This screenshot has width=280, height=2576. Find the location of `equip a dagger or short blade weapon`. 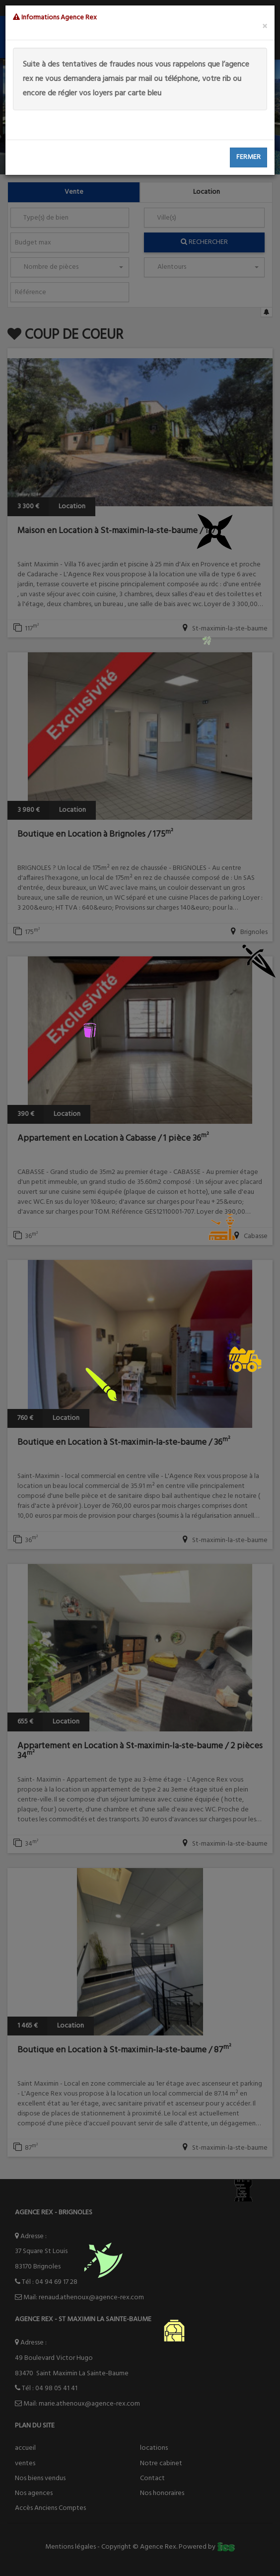

equip a dagger or short blade weapon is located at coordinates (259, 961).